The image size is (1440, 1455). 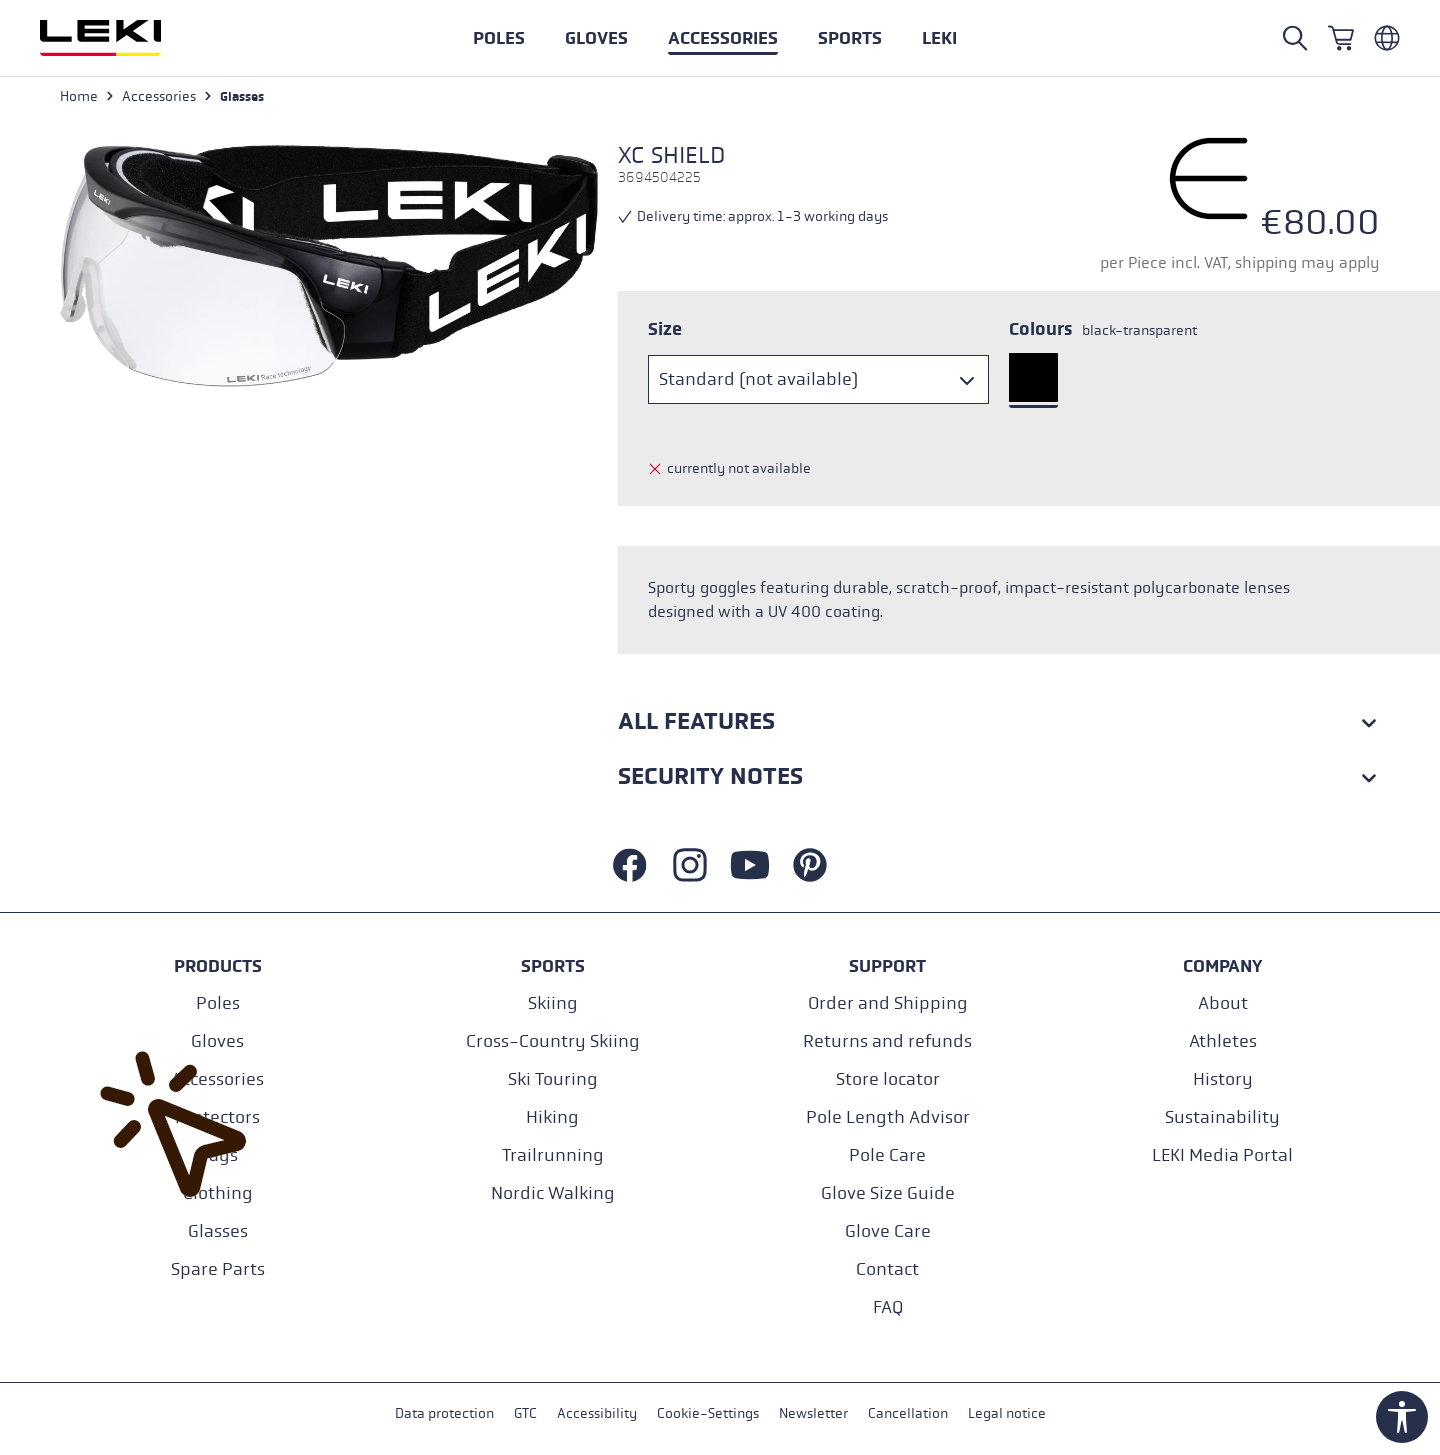 What do you see at coordinates (1210, 178) in the screenshot?
I see `indicates set membership in mathematical notation` at bounding box center [1210, 178].